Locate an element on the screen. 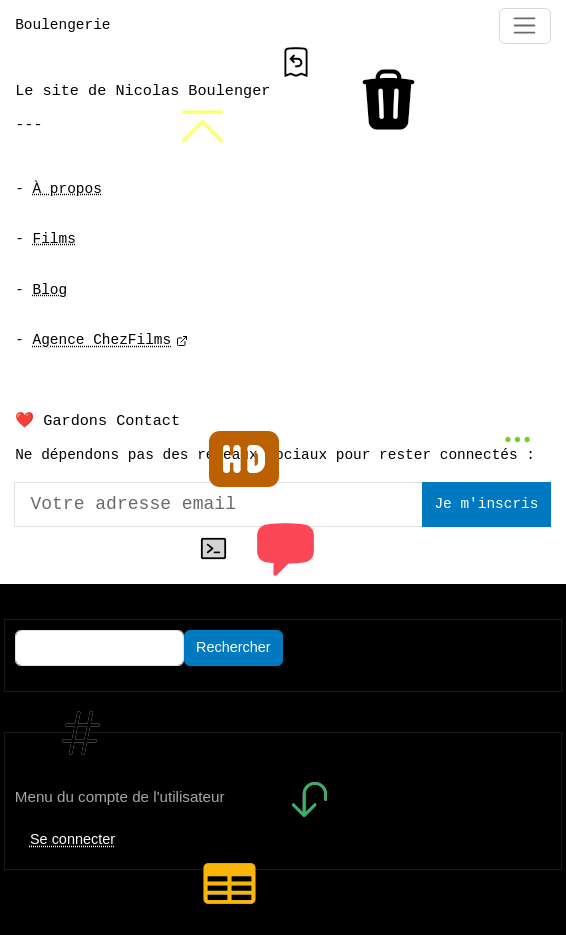 The height and width of the screenshot is (935, 566). open chat or messaging is located at coordinates (285, 549).